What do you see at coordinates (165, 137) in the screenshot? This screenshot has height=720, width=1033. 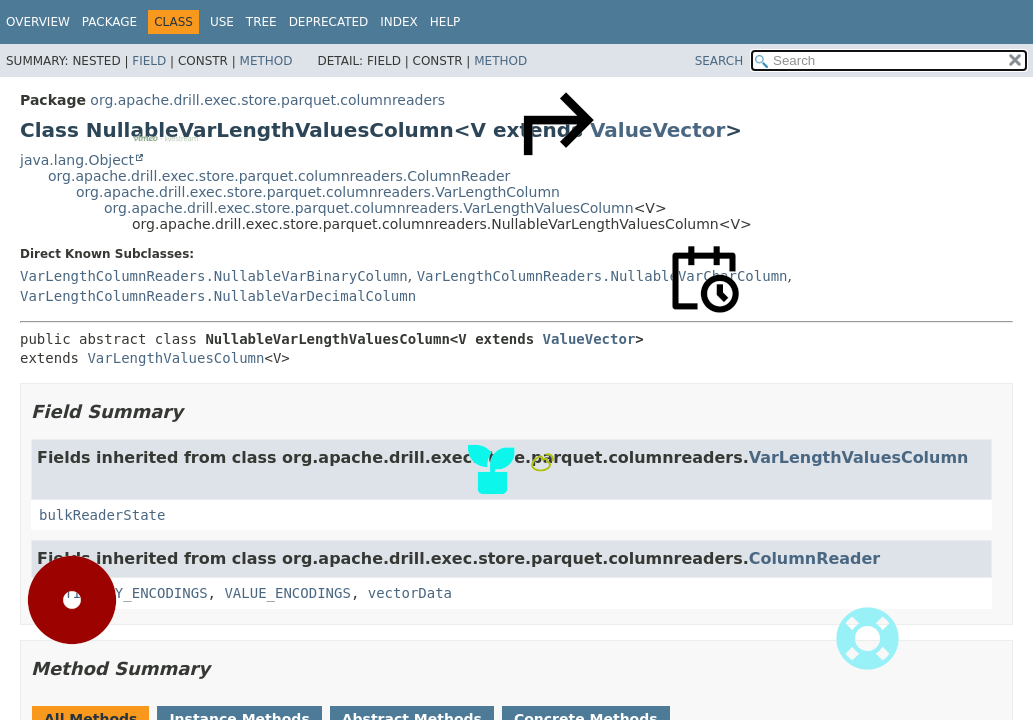 I see `open vimeo livestream app` at bounding box center [165, 137].